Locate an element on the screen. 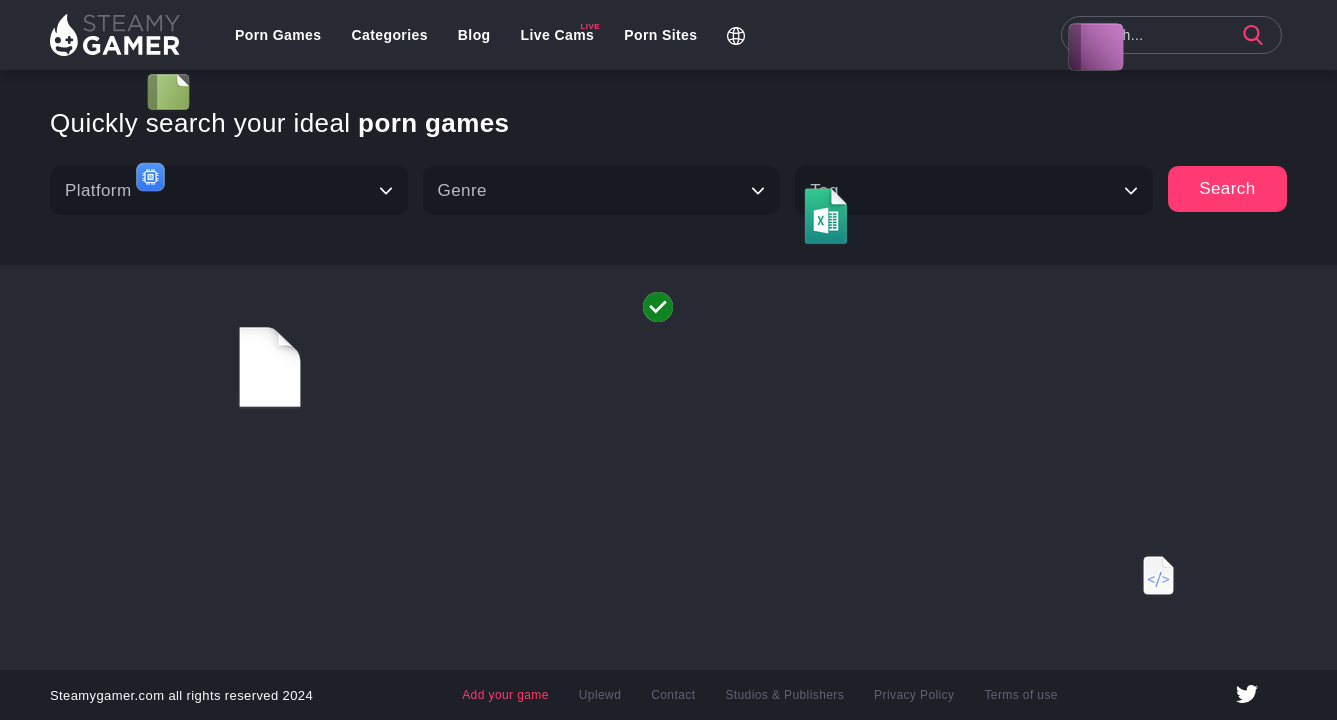 This screenshot has height=720, width=1337. an HTML or web document file is located at coordinates (1158, 575).